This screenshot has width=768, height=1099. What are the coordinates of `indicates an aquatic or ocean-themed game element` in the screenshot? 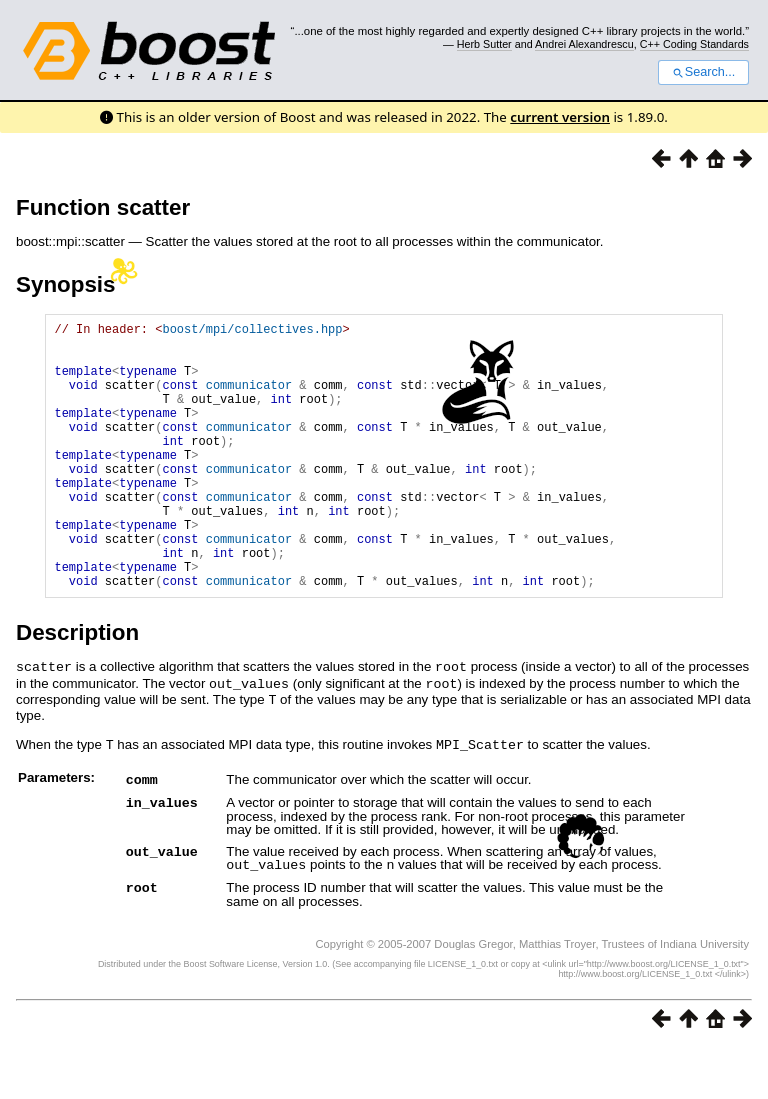 It's located at (124, 271).